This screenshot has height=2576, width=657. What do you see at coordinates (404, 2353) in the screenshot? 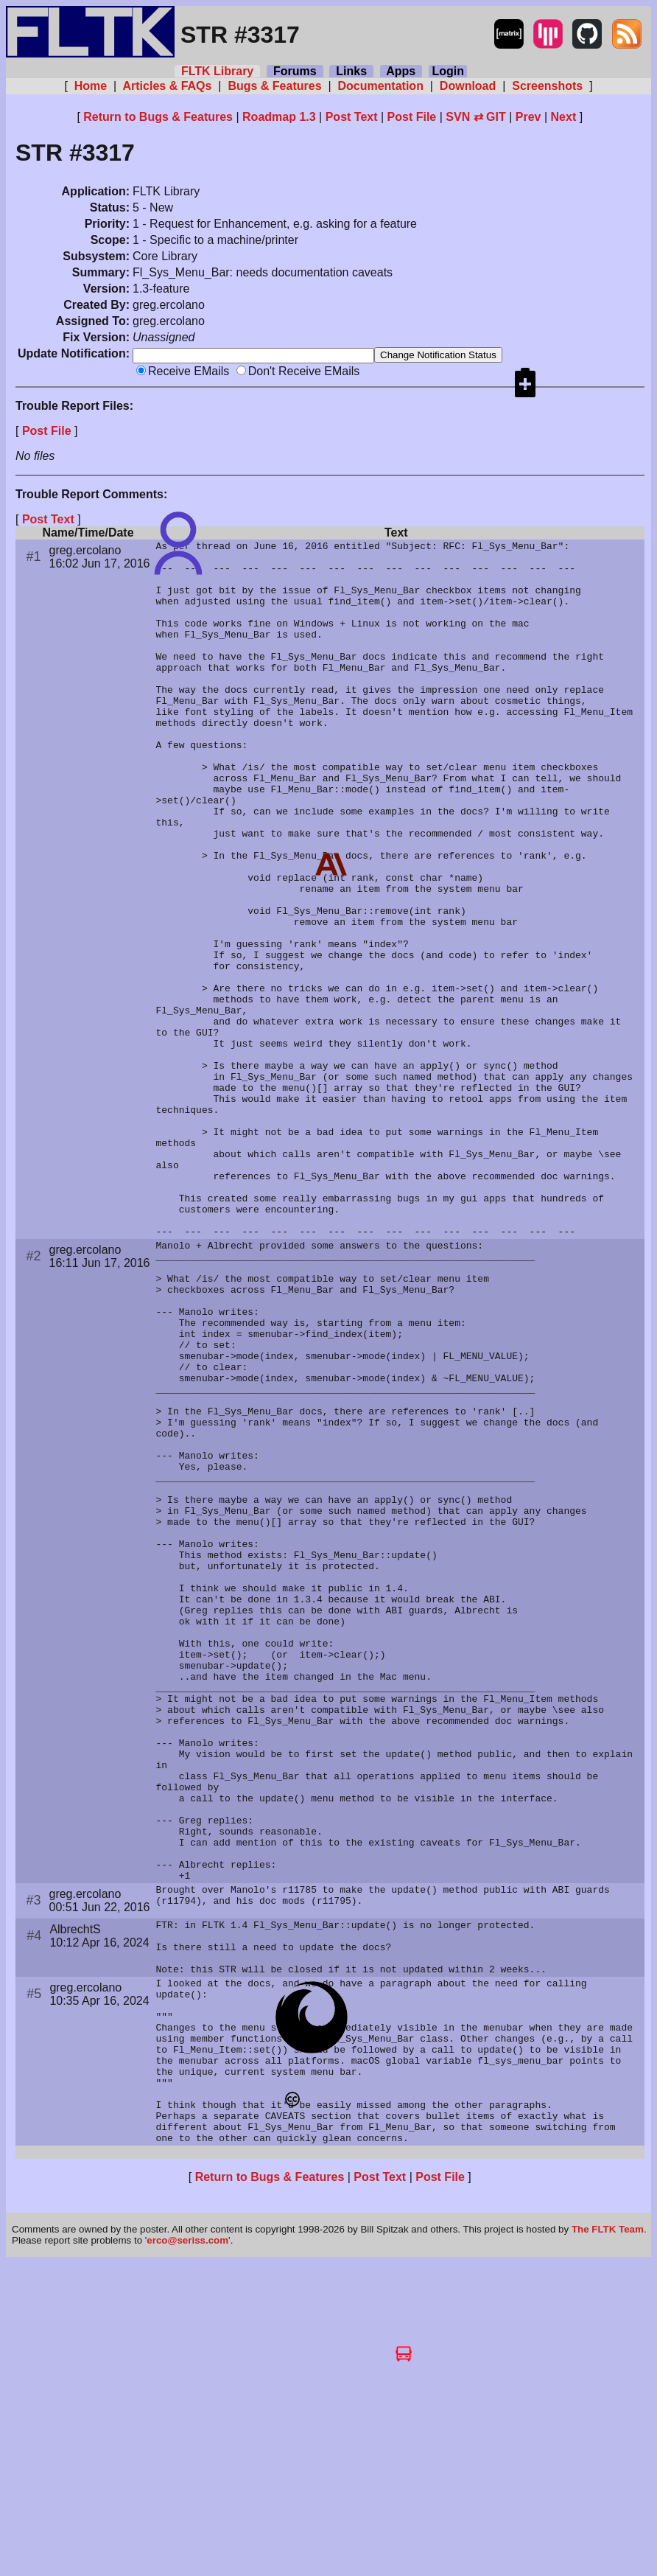
I see `view public transit options` at bounding box center [404, 2353].